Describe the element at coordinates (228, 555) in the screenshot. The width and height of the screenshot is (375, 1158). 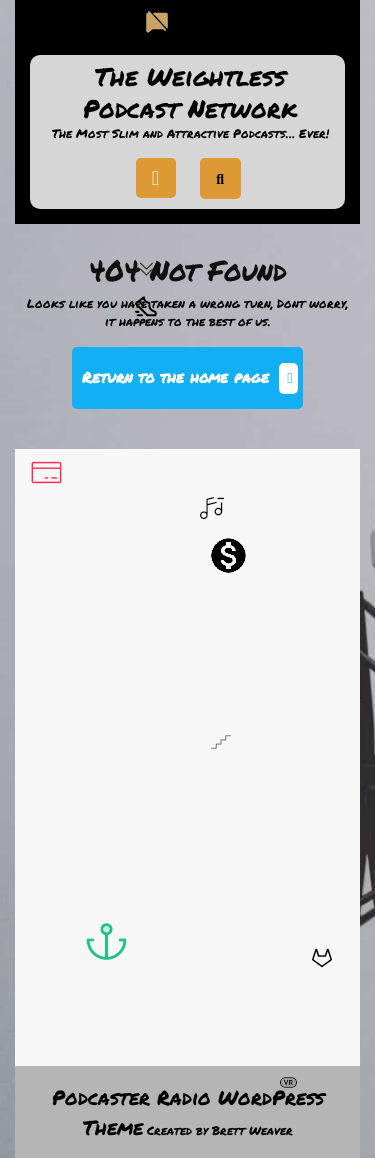
I see `view earnings or payment information` at that location.